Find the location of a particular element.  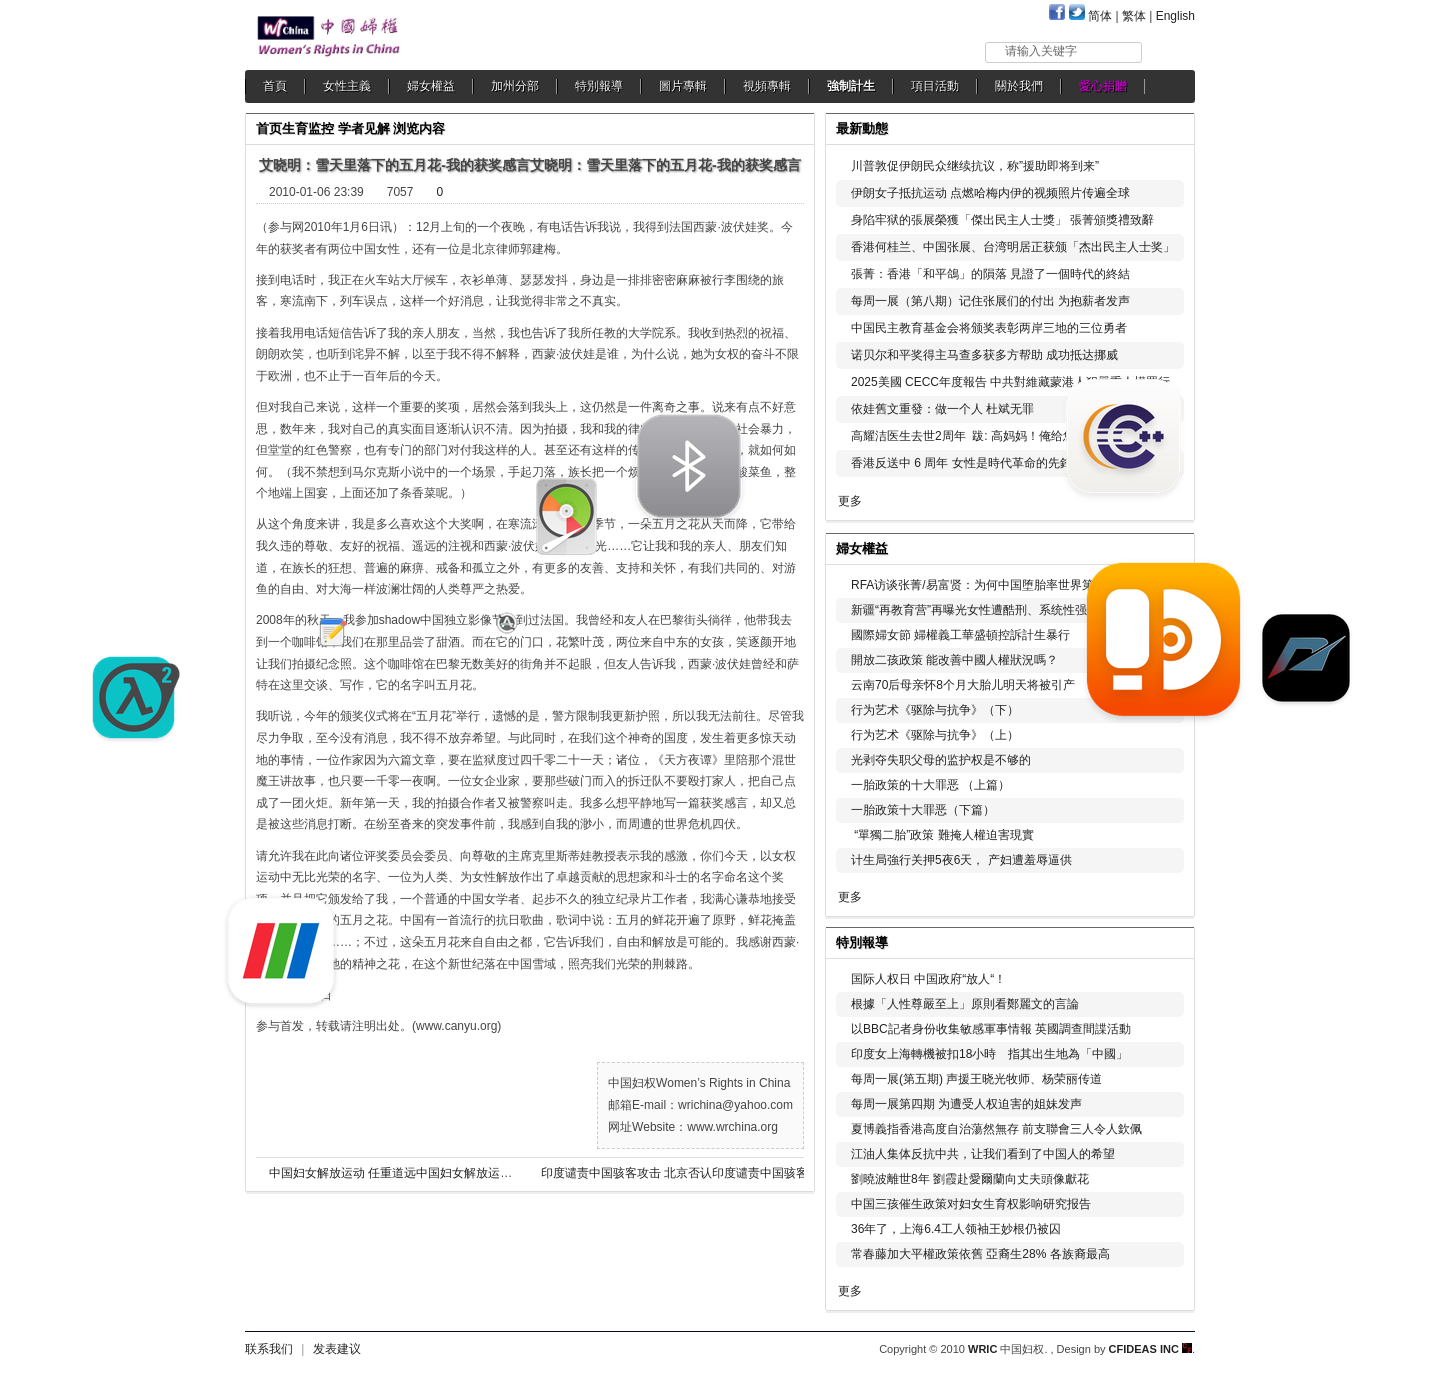

open ParaView application is located at coordinates (281, 952).